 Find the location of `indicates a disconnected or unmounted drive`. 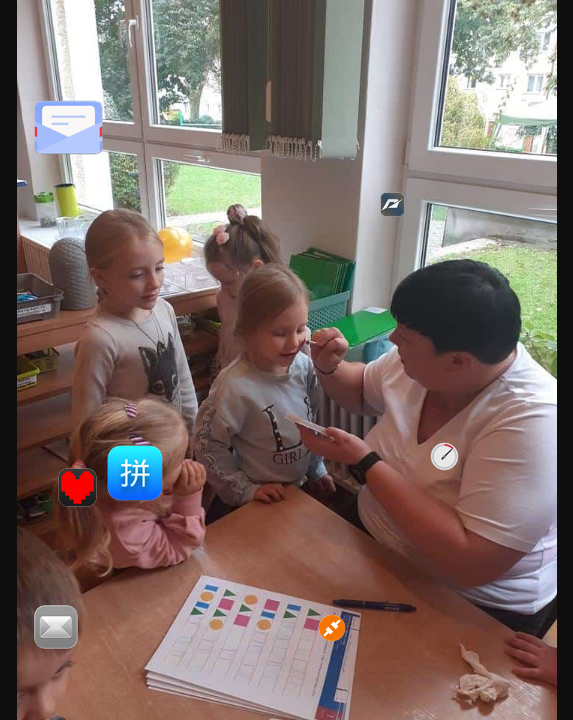

indicates a disconnected or unmounted drive is located at coordinates (332, 628).